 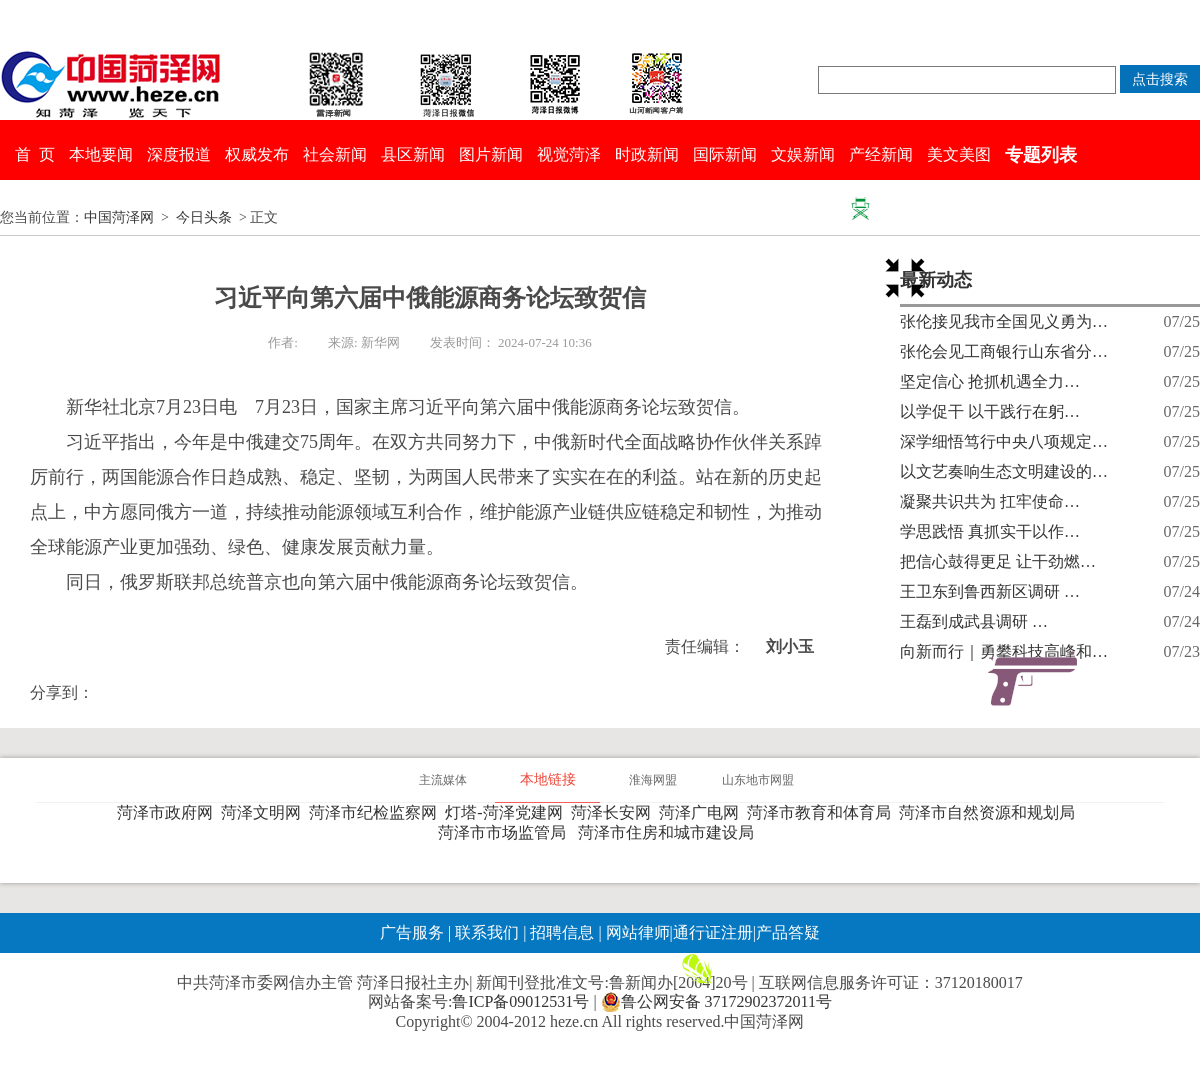 I want to click on drill tool or equipment icon, so click(x=697, y=969).